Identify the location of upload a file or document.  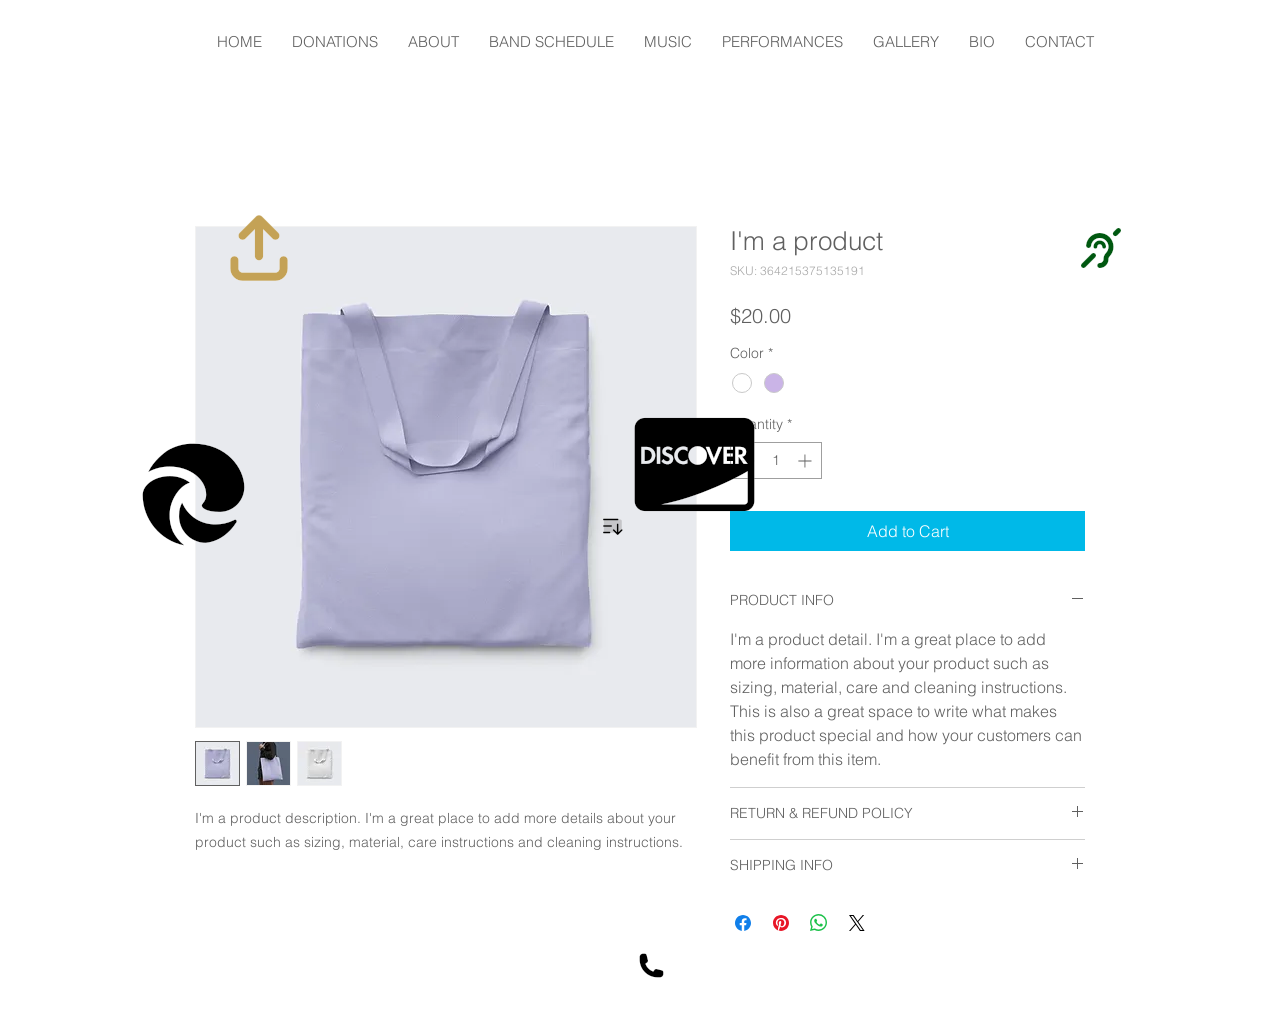
(259, 248).